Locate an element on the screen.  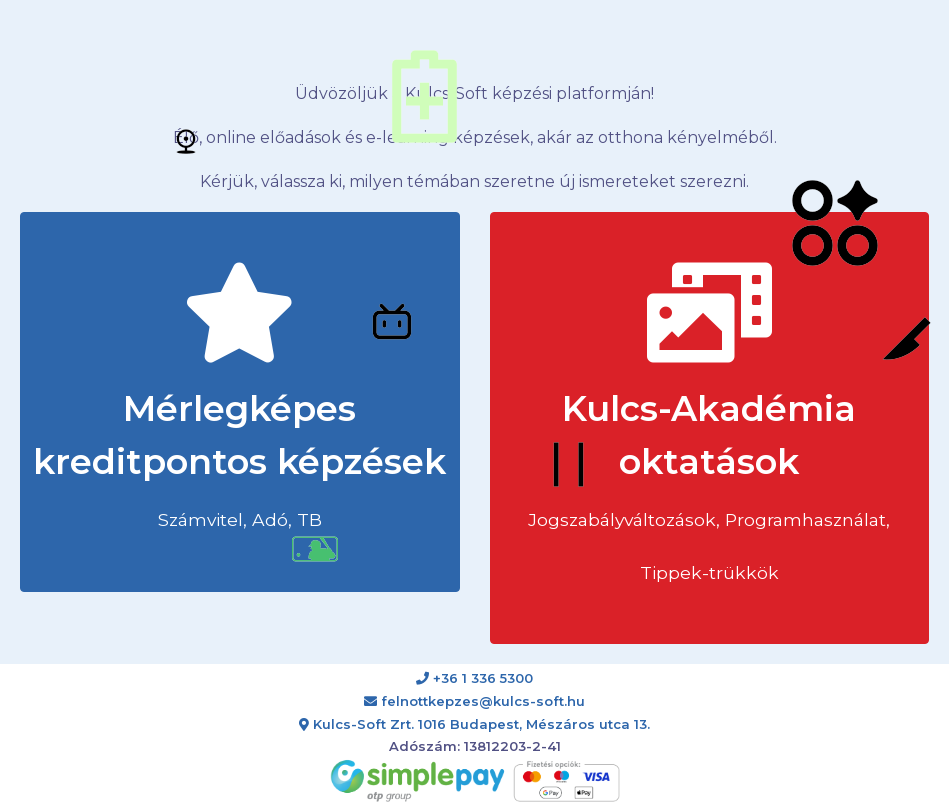
open the MLB app is located at coordinates (315, 549).